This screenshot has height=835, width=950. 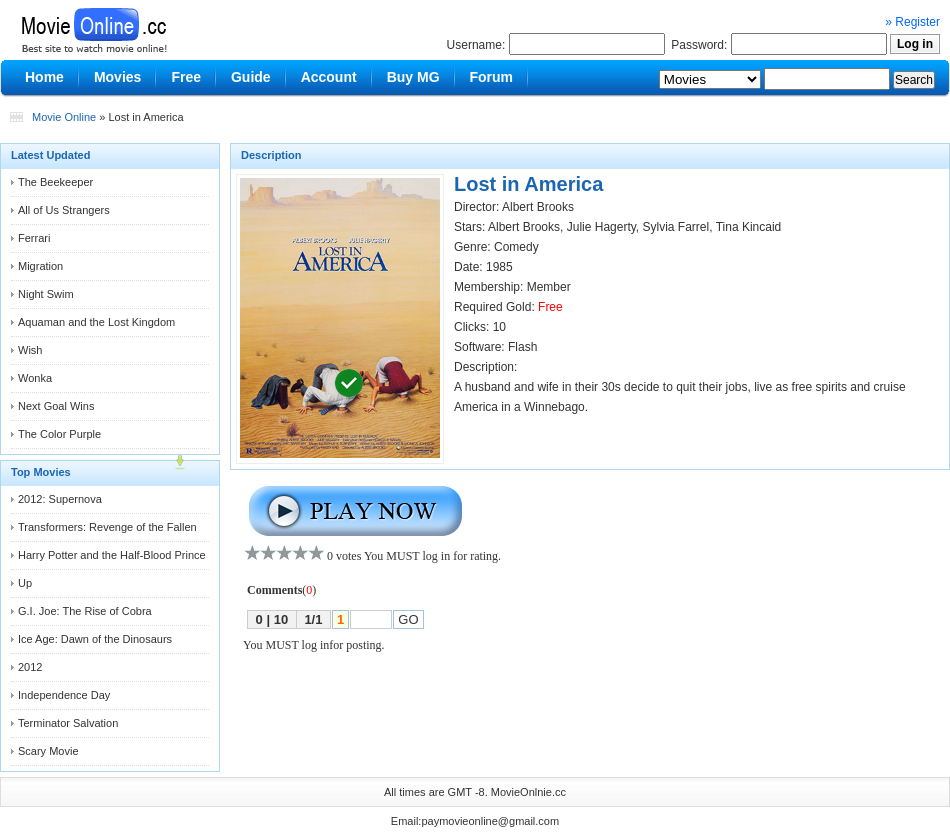 What do you see at coordinates (349, 383) in the screenshot?
I see `confirm or approve an action` at bounding box center [349, 383].